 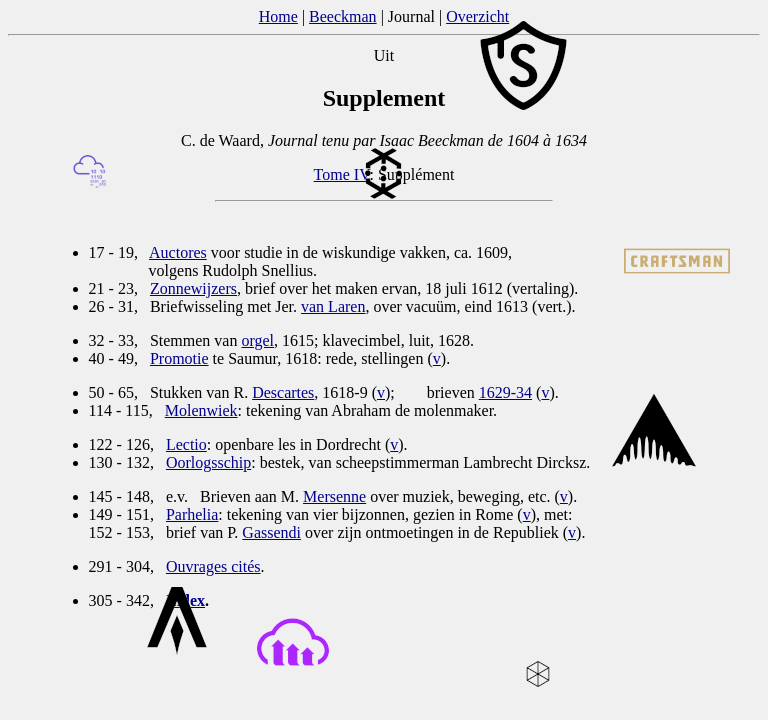 I want to click on cloudinary logo - cloud-based media management platform, so click(x=293, y=642).